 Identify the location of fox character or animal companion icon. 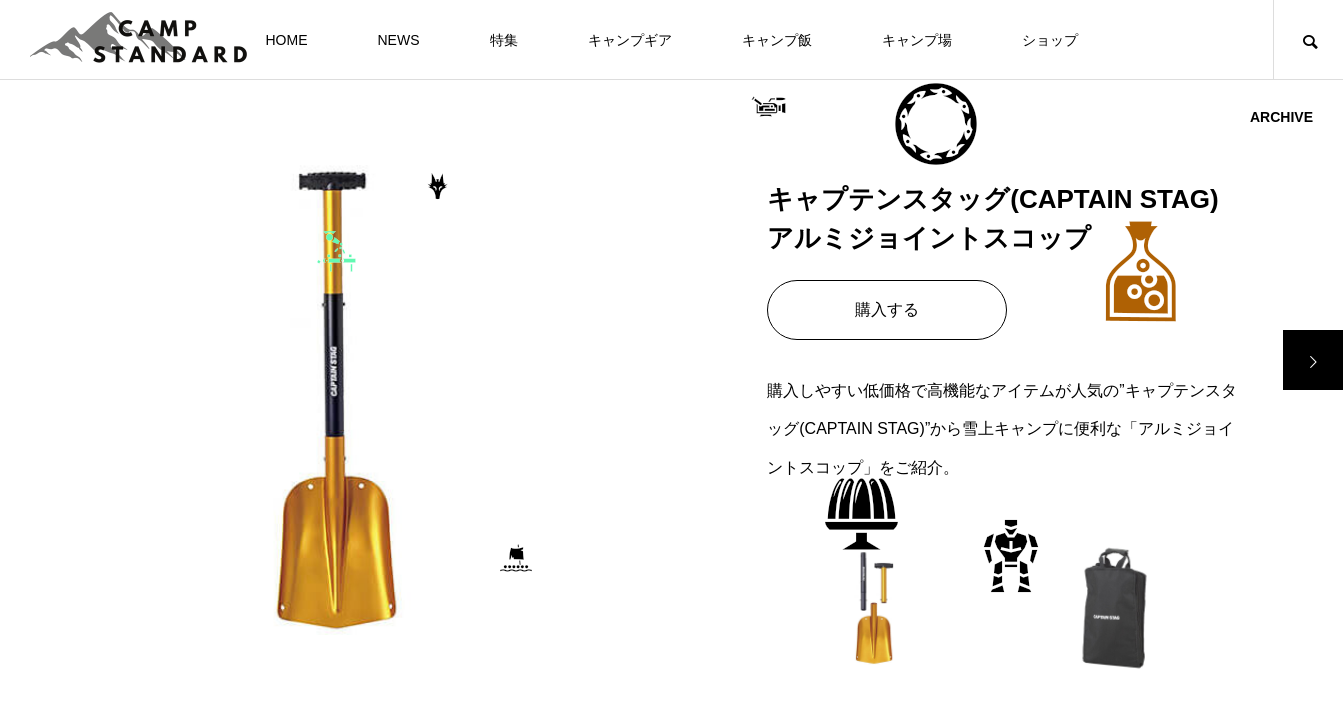
(438, 186).